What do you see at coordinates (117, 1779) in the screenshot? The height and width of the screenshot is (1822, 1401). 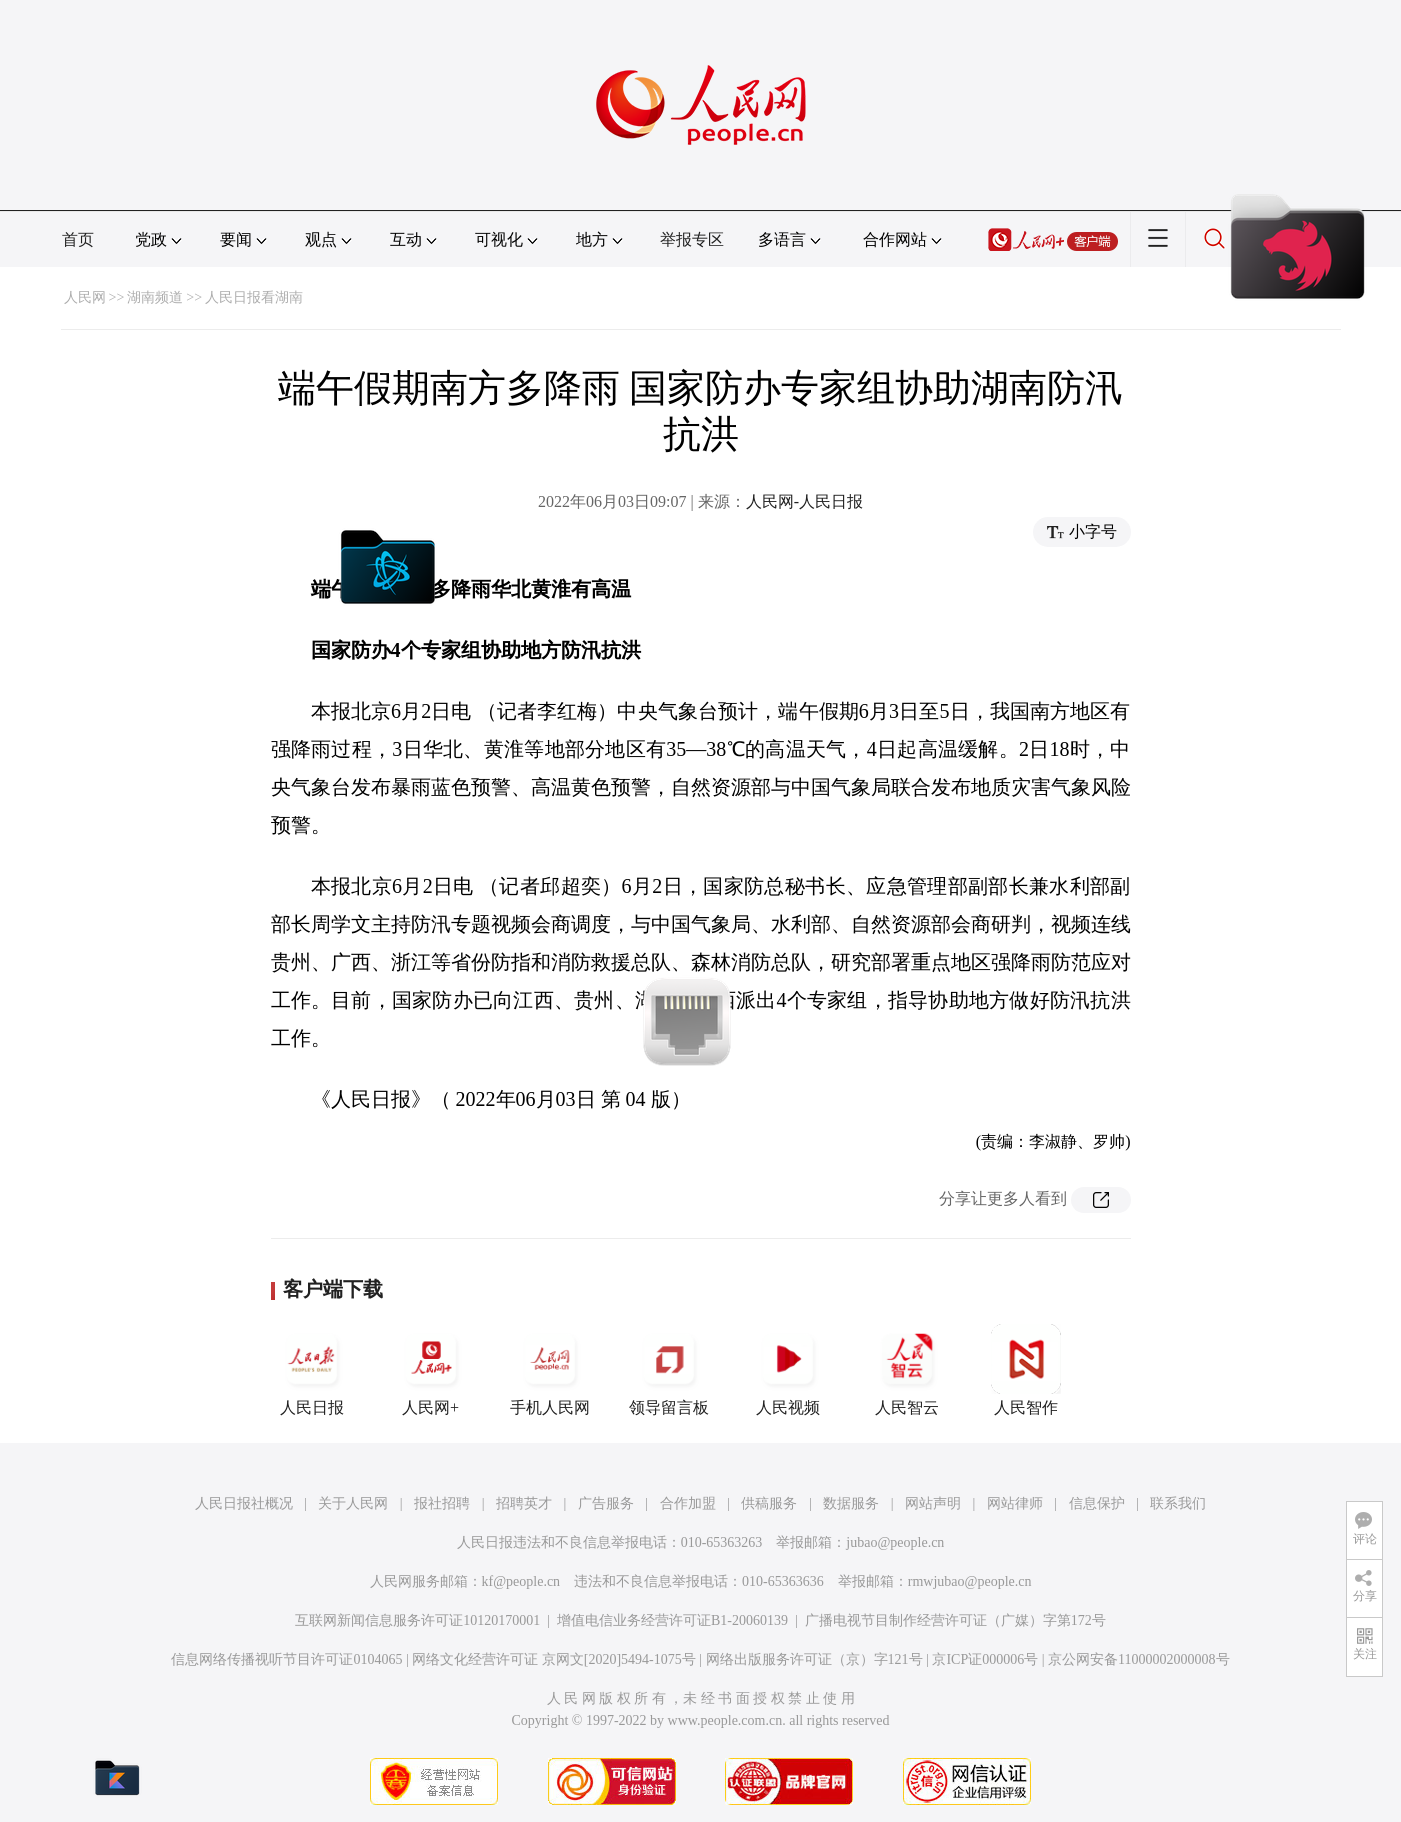 I see `open folder containing kotlin project files` at bounding box center [117, 1779].